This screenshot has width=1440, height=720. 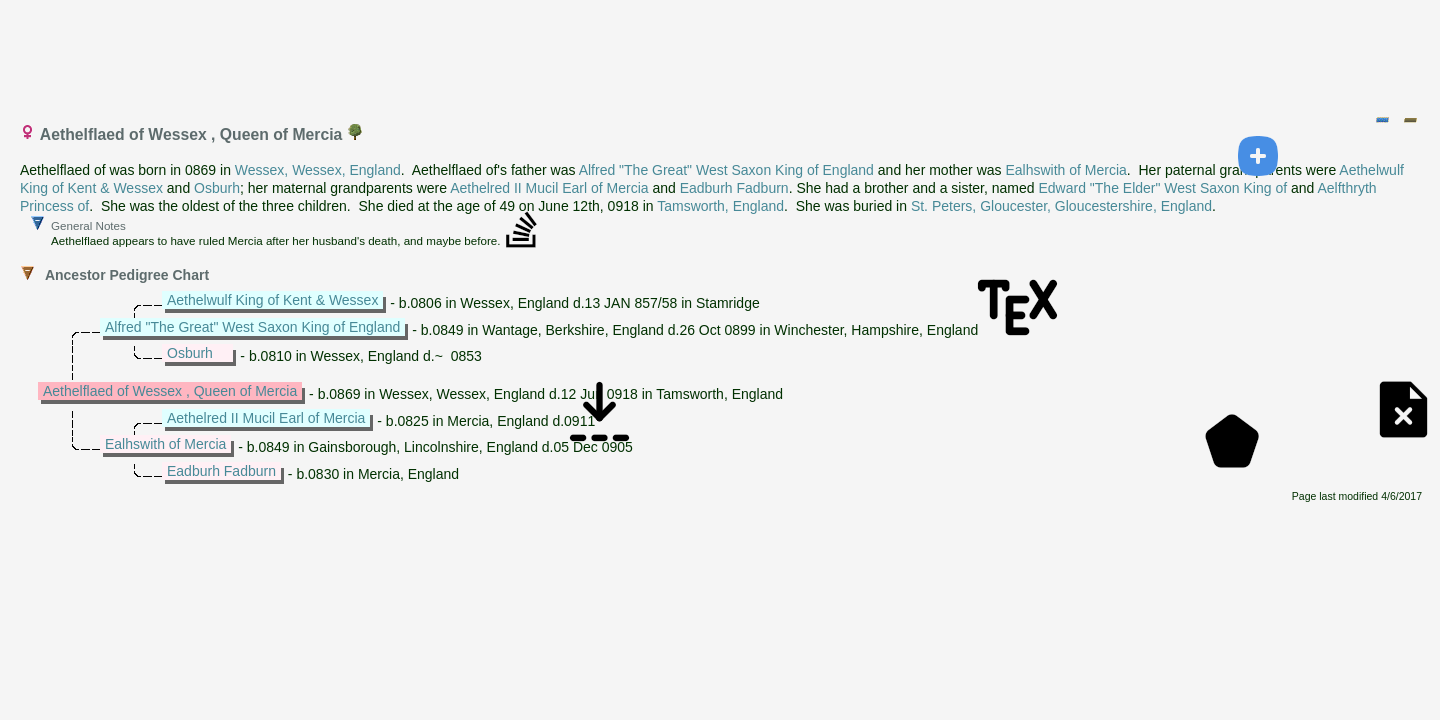 What do you see at coordinates (1232, 441) in the screenshot?
I see `indicates a pentagon shape or geometric element` at bounding box center [1232, 441].